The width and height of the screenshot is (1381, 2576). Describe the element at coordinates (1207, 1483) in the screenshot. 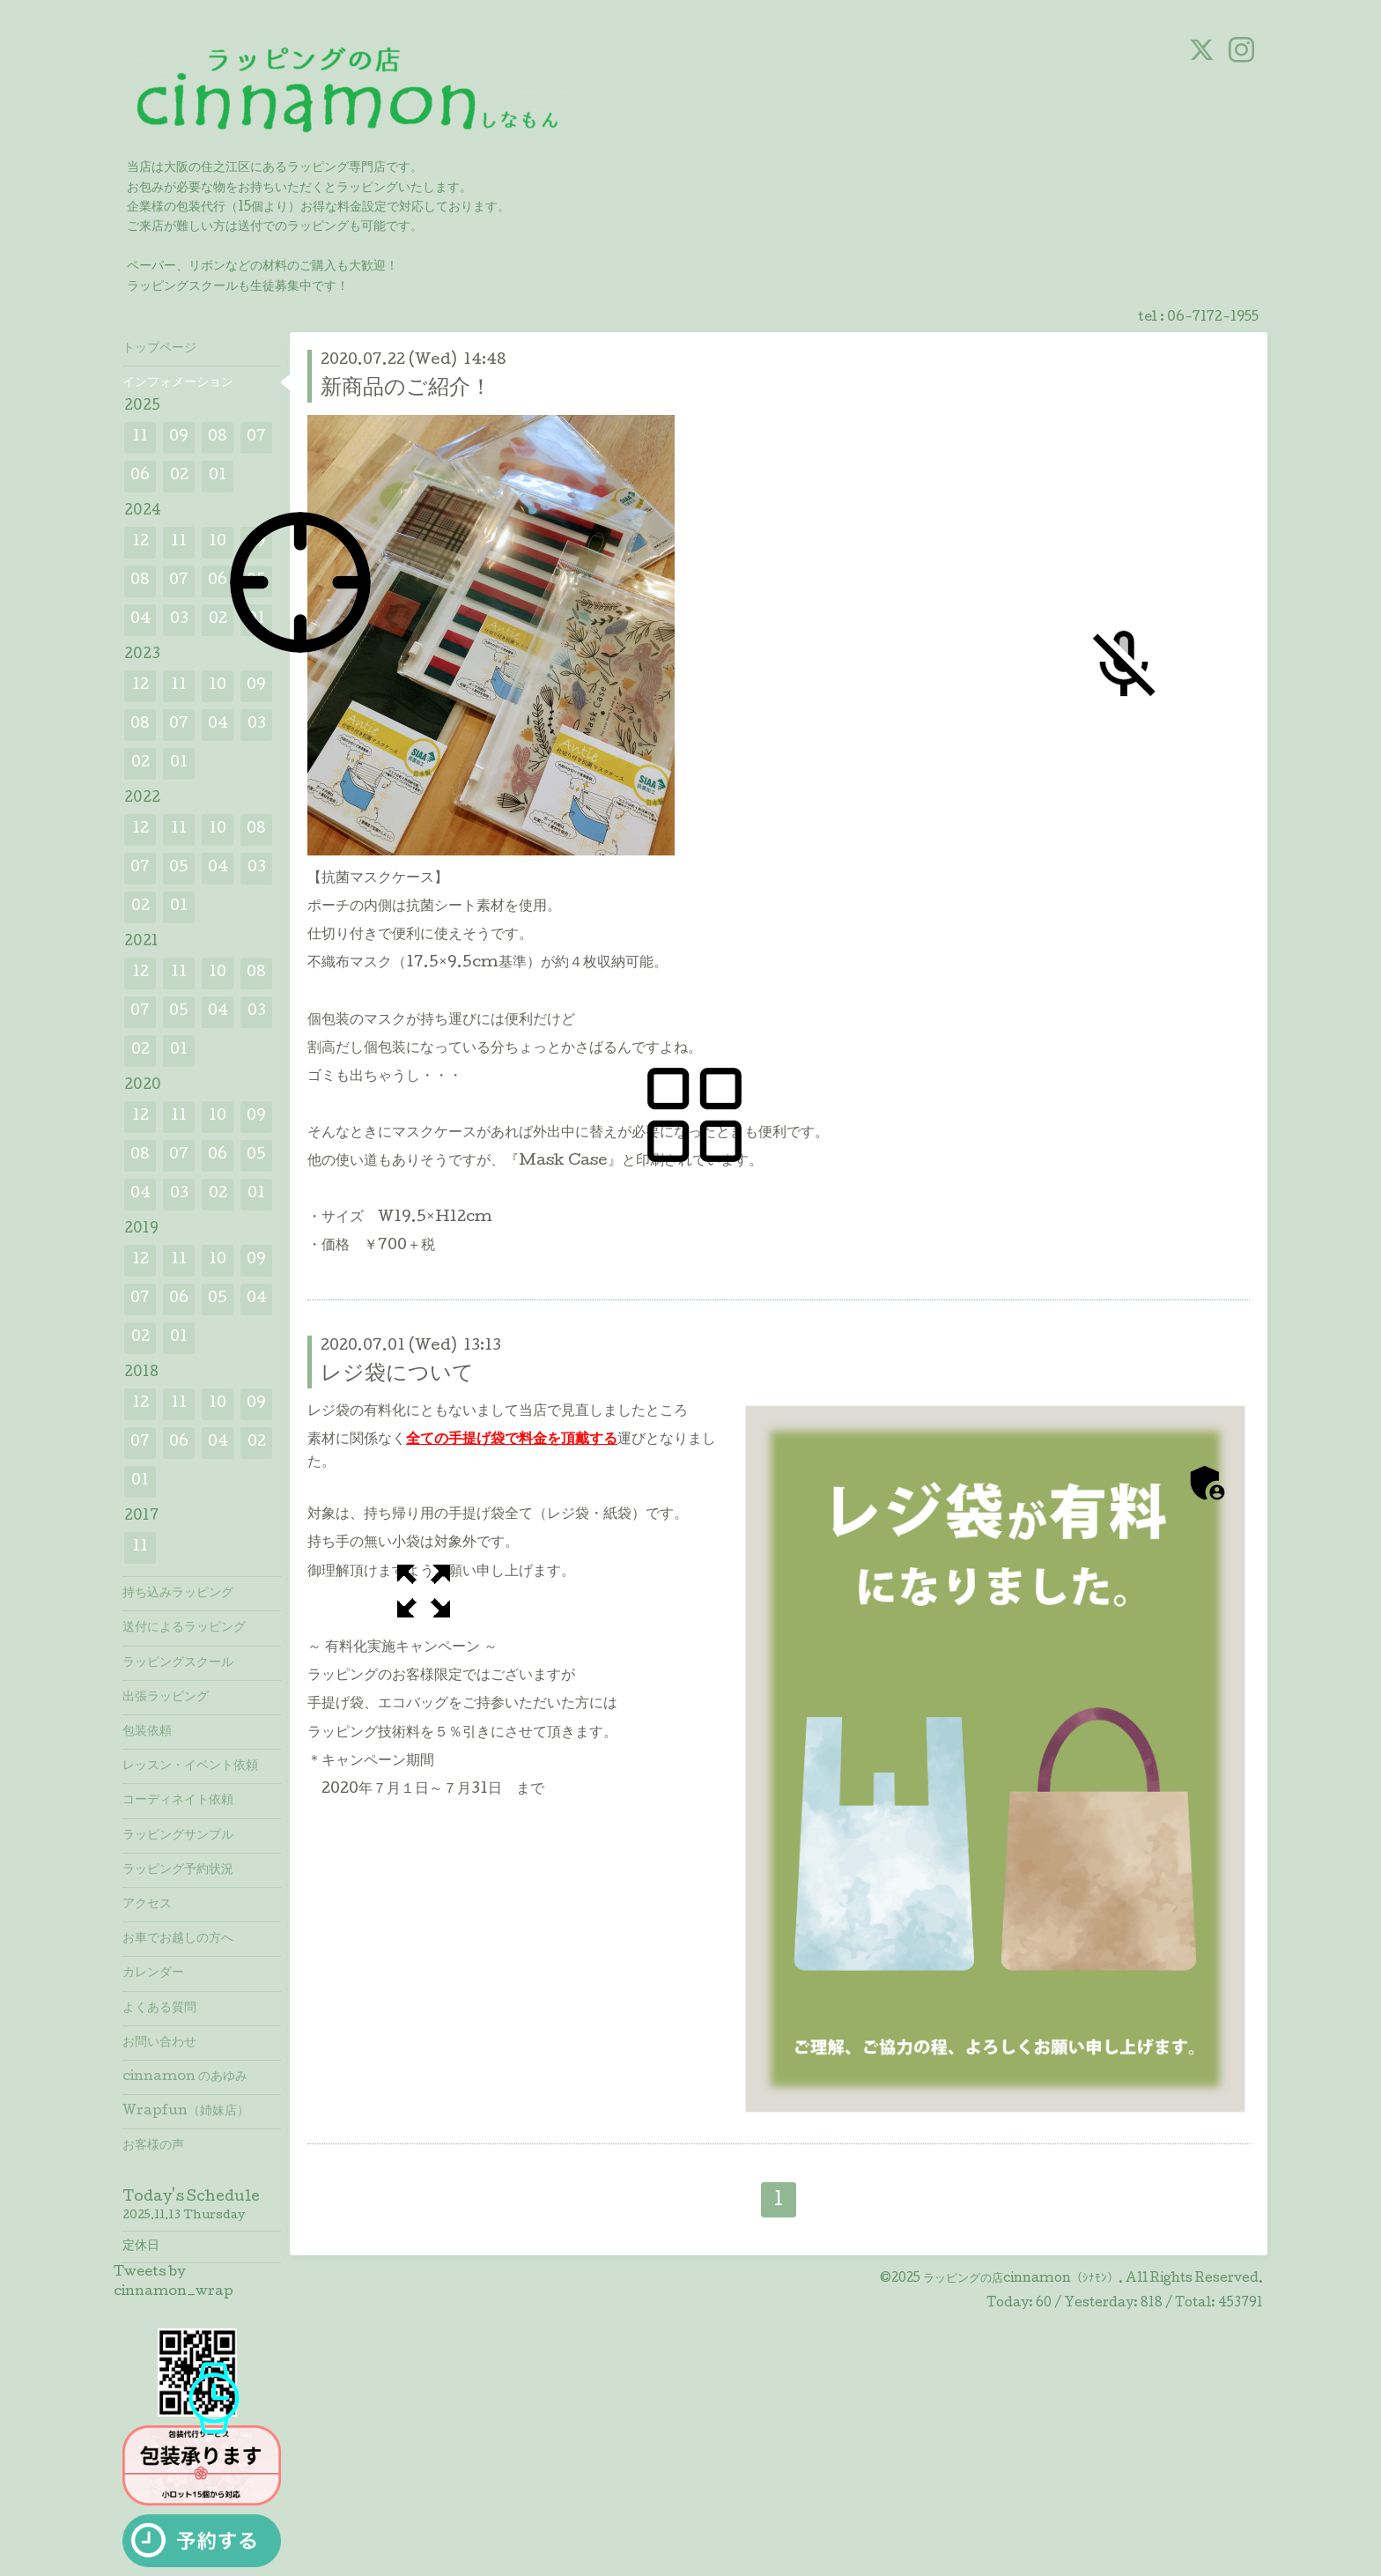

I see `access admin or security settings` at that location.